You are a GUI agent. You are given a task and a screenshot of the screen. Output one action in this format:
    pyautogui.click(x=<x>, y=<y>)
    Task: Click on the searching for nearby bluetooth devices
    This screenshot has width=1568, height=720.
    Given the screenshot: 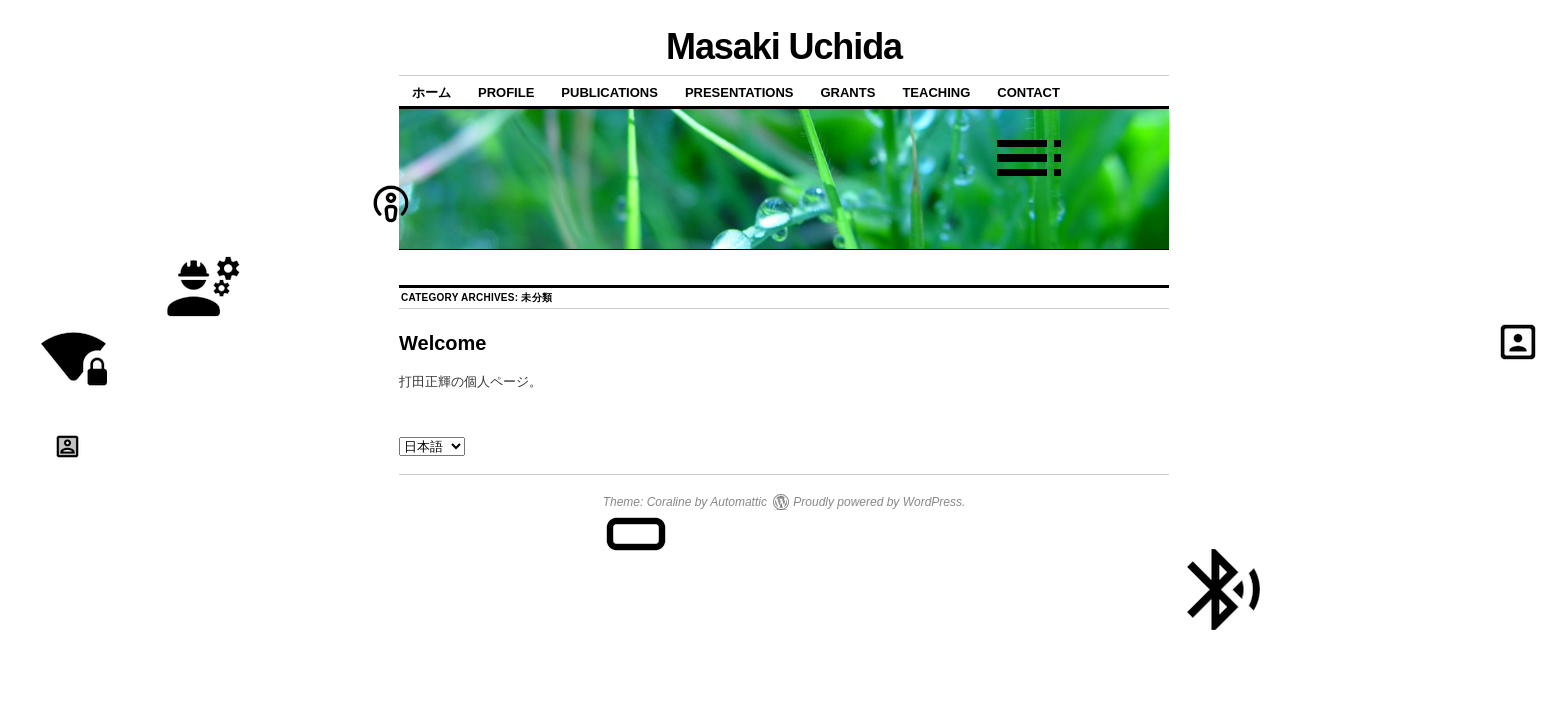 What is the action you would take?
    pyautogui.click(x=1223, y=589)
    